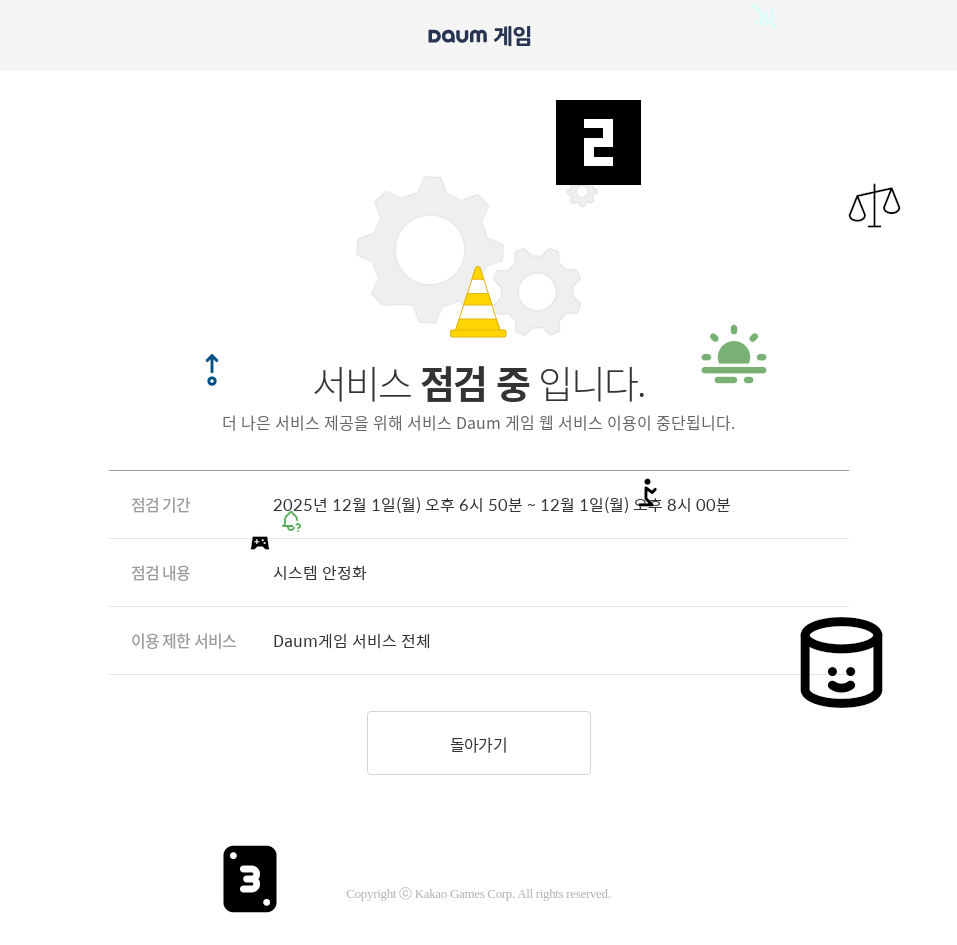 The width and height of the screenshot is (957, 945). Describe the element at coordinates (647, 492) in the screenshot. I see `access prayer or meditation features` at that location.